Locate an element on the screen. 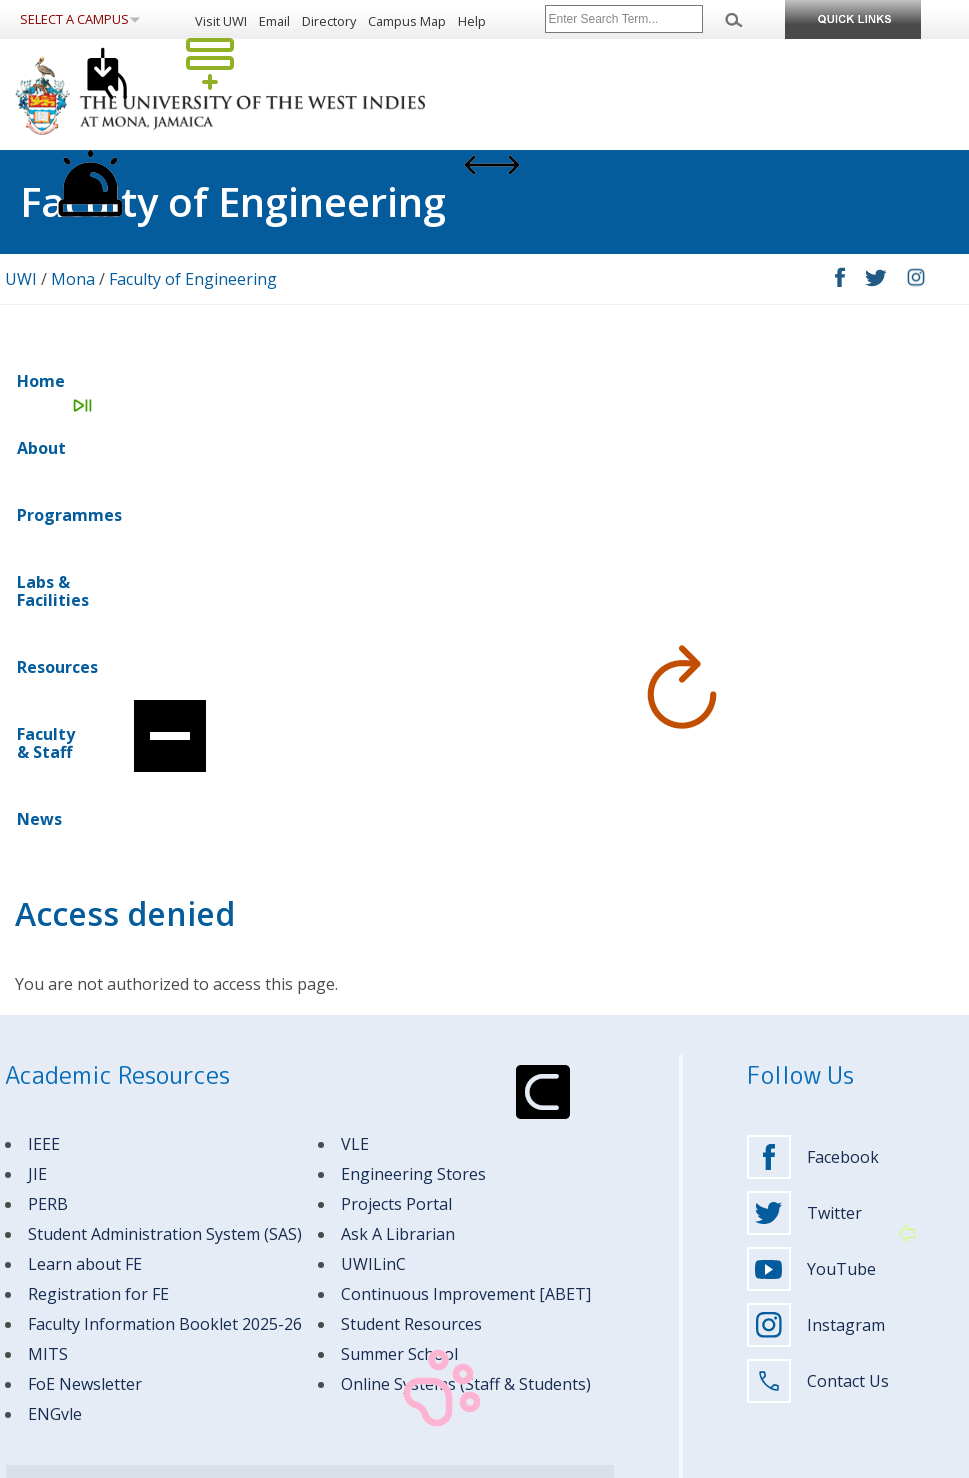 The width and height of the screenshot is (969, 1478). adjust horizontal spacing or width is located at coordinates (492, 165).